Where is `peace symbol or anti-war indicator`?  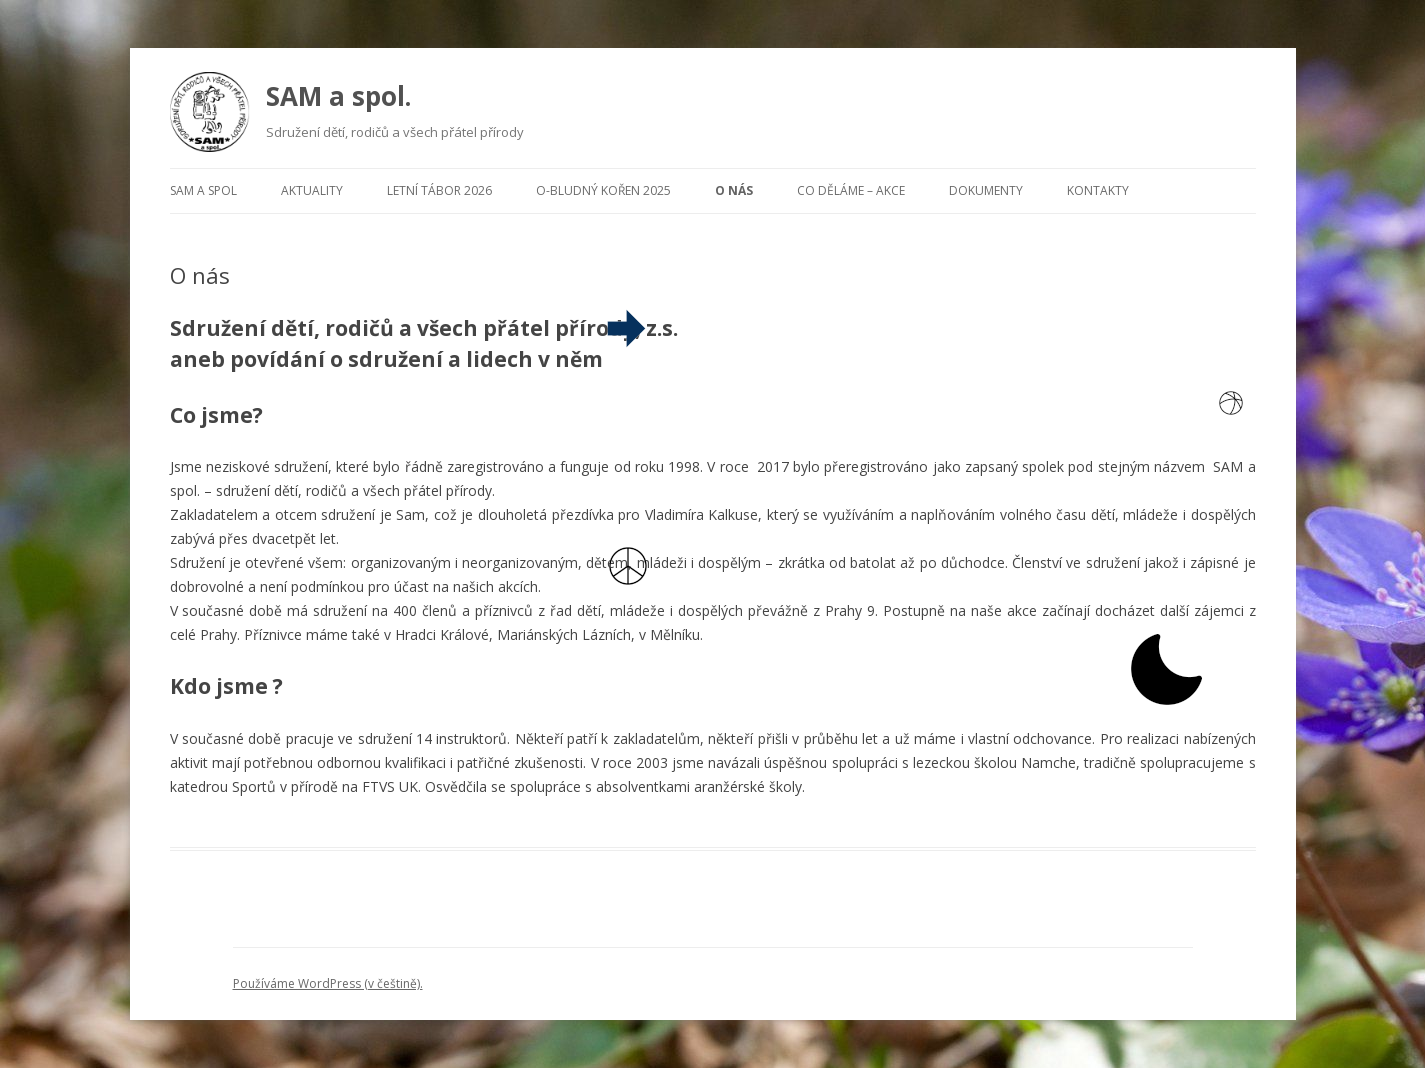 peace symbol or anti-war indicator is located at coordinates (628, 566).